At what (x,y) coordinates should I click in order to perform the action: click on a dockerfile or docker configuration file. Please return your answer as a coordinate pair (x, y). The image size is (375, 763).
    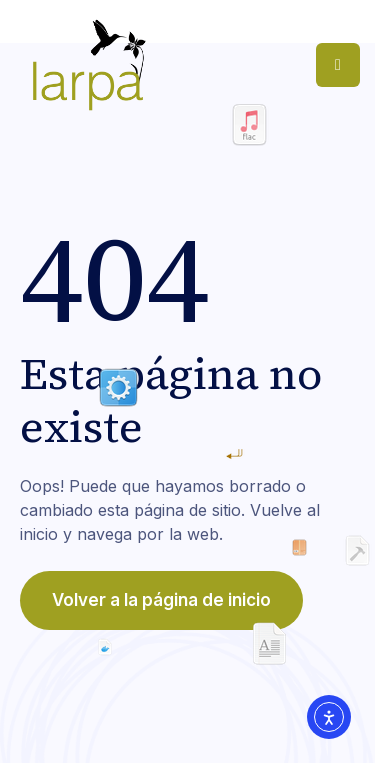
    Looking at the image, I should click on (105, 647).